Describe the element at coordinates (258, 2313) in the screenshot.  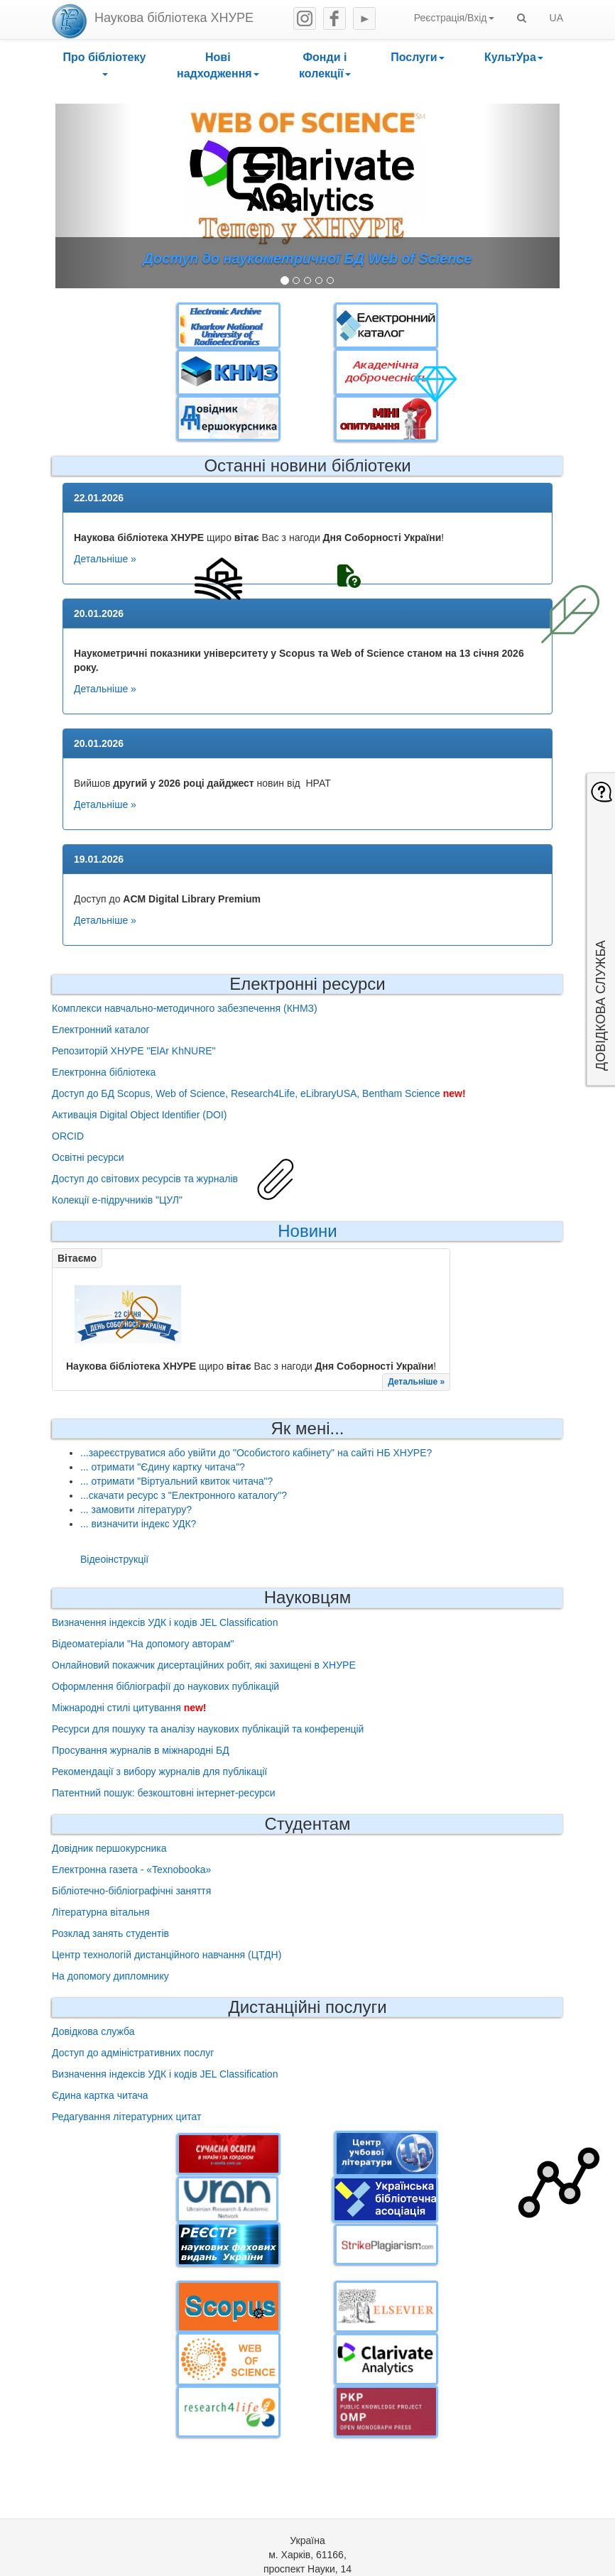
I see `access settings or preferences` at that location.